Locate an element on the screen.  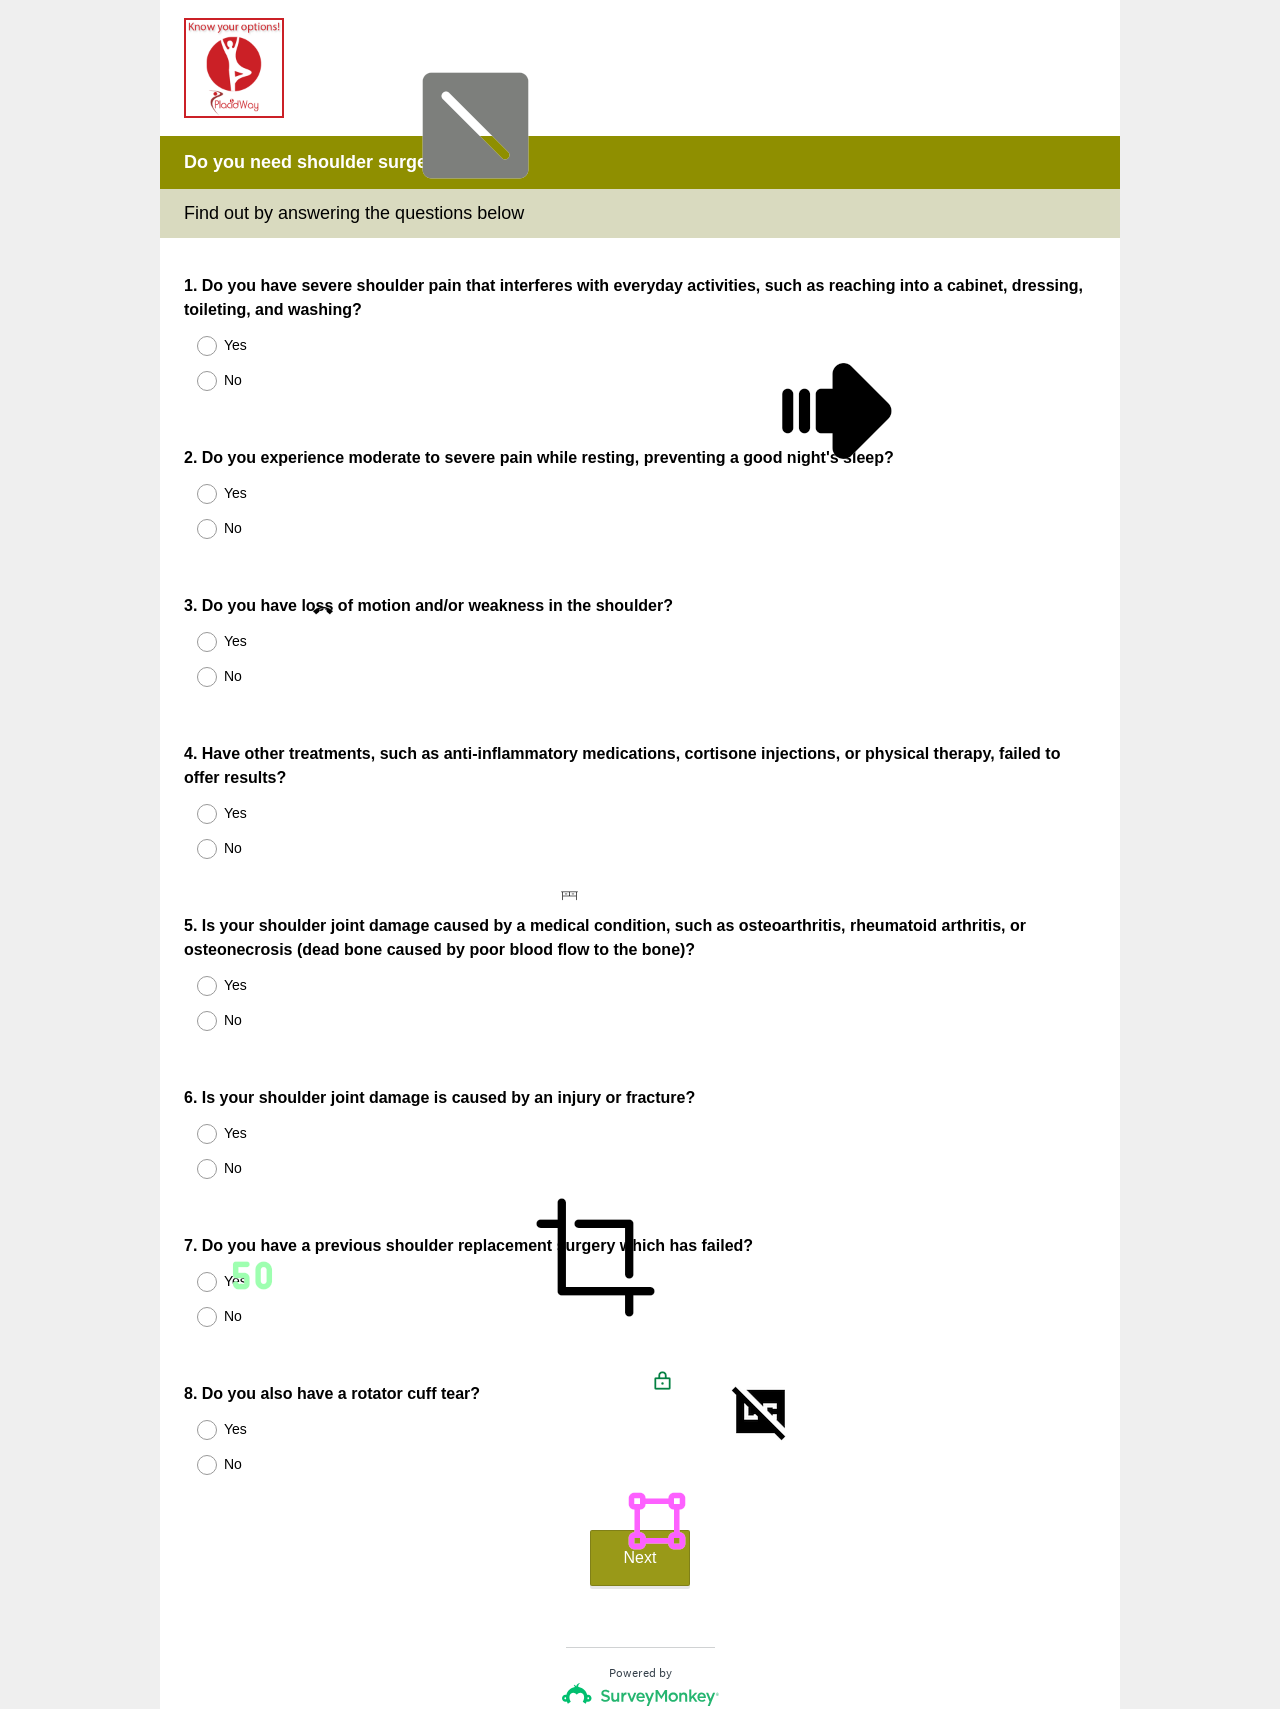
skip forward or advance to next item is located at coordinates (838, 411).